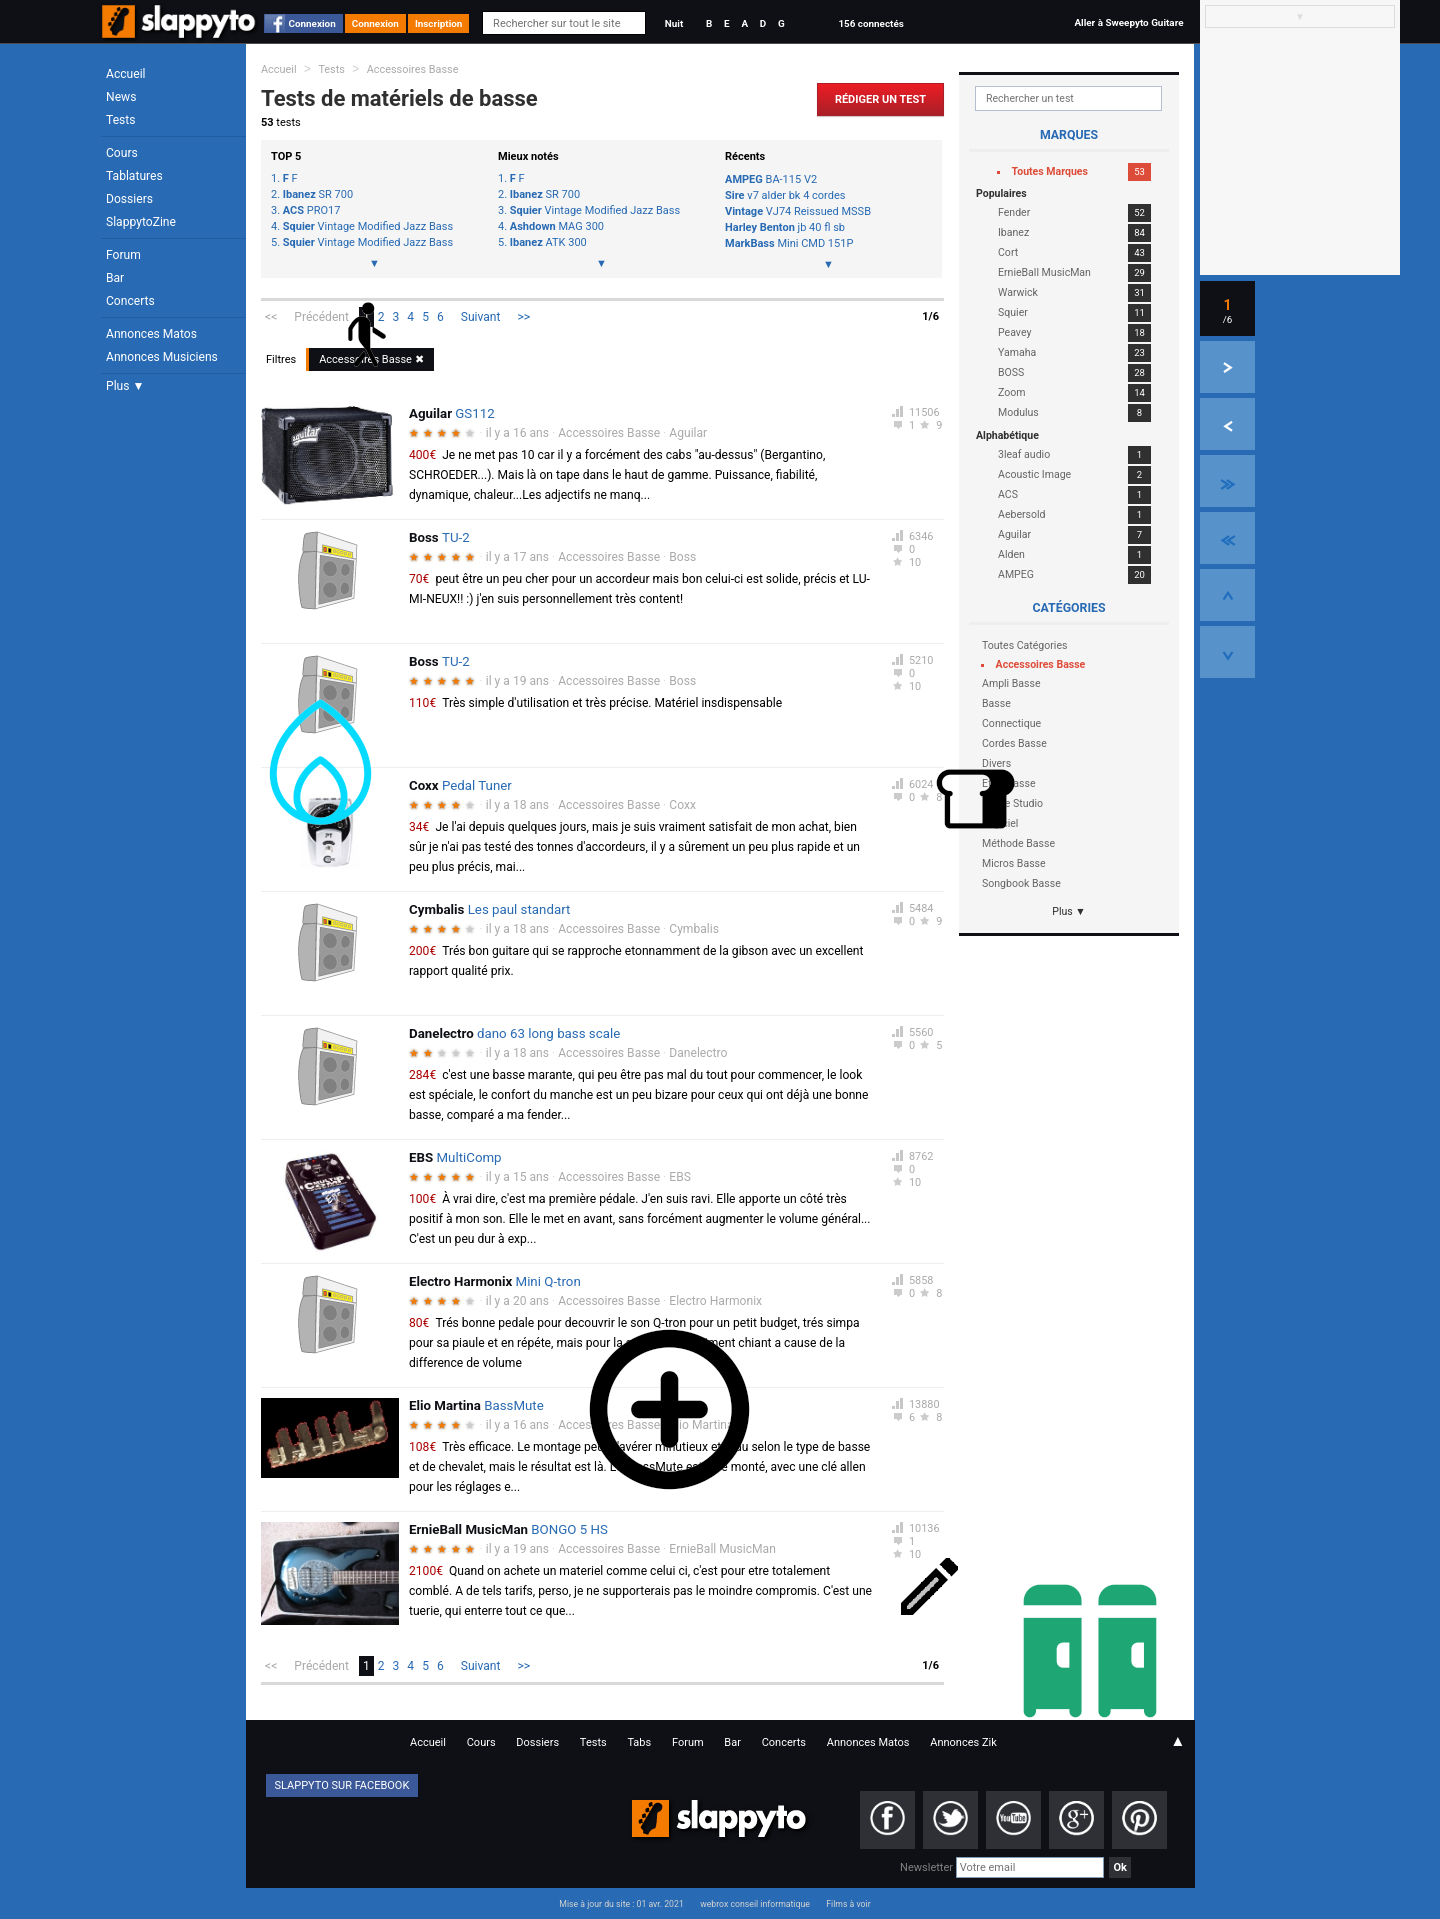  I want to click on locate nearby portable restrooms, so click(1090, 1651).